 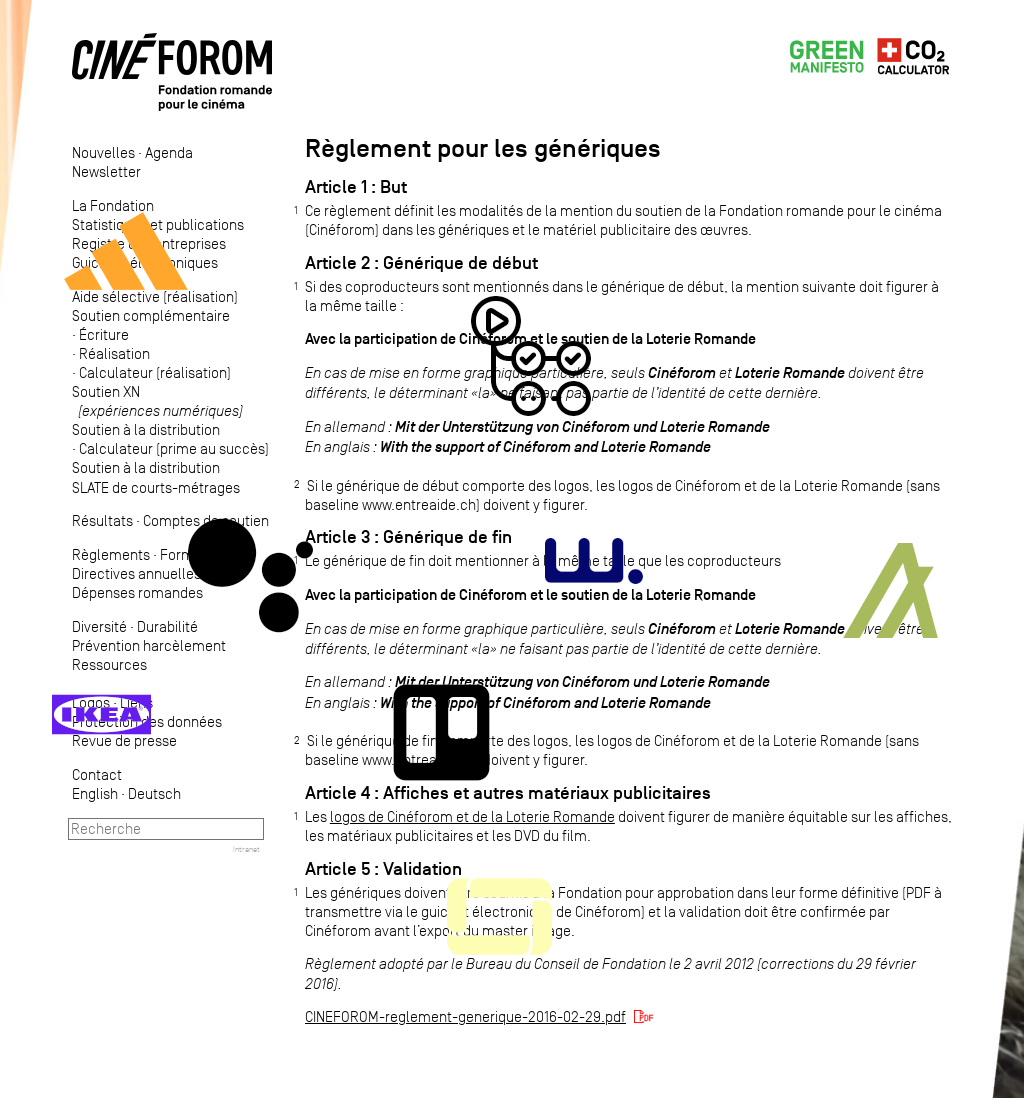 I want to click on algorand cryptocurrency or blockchain platform logo, so click(x=890, y=590).